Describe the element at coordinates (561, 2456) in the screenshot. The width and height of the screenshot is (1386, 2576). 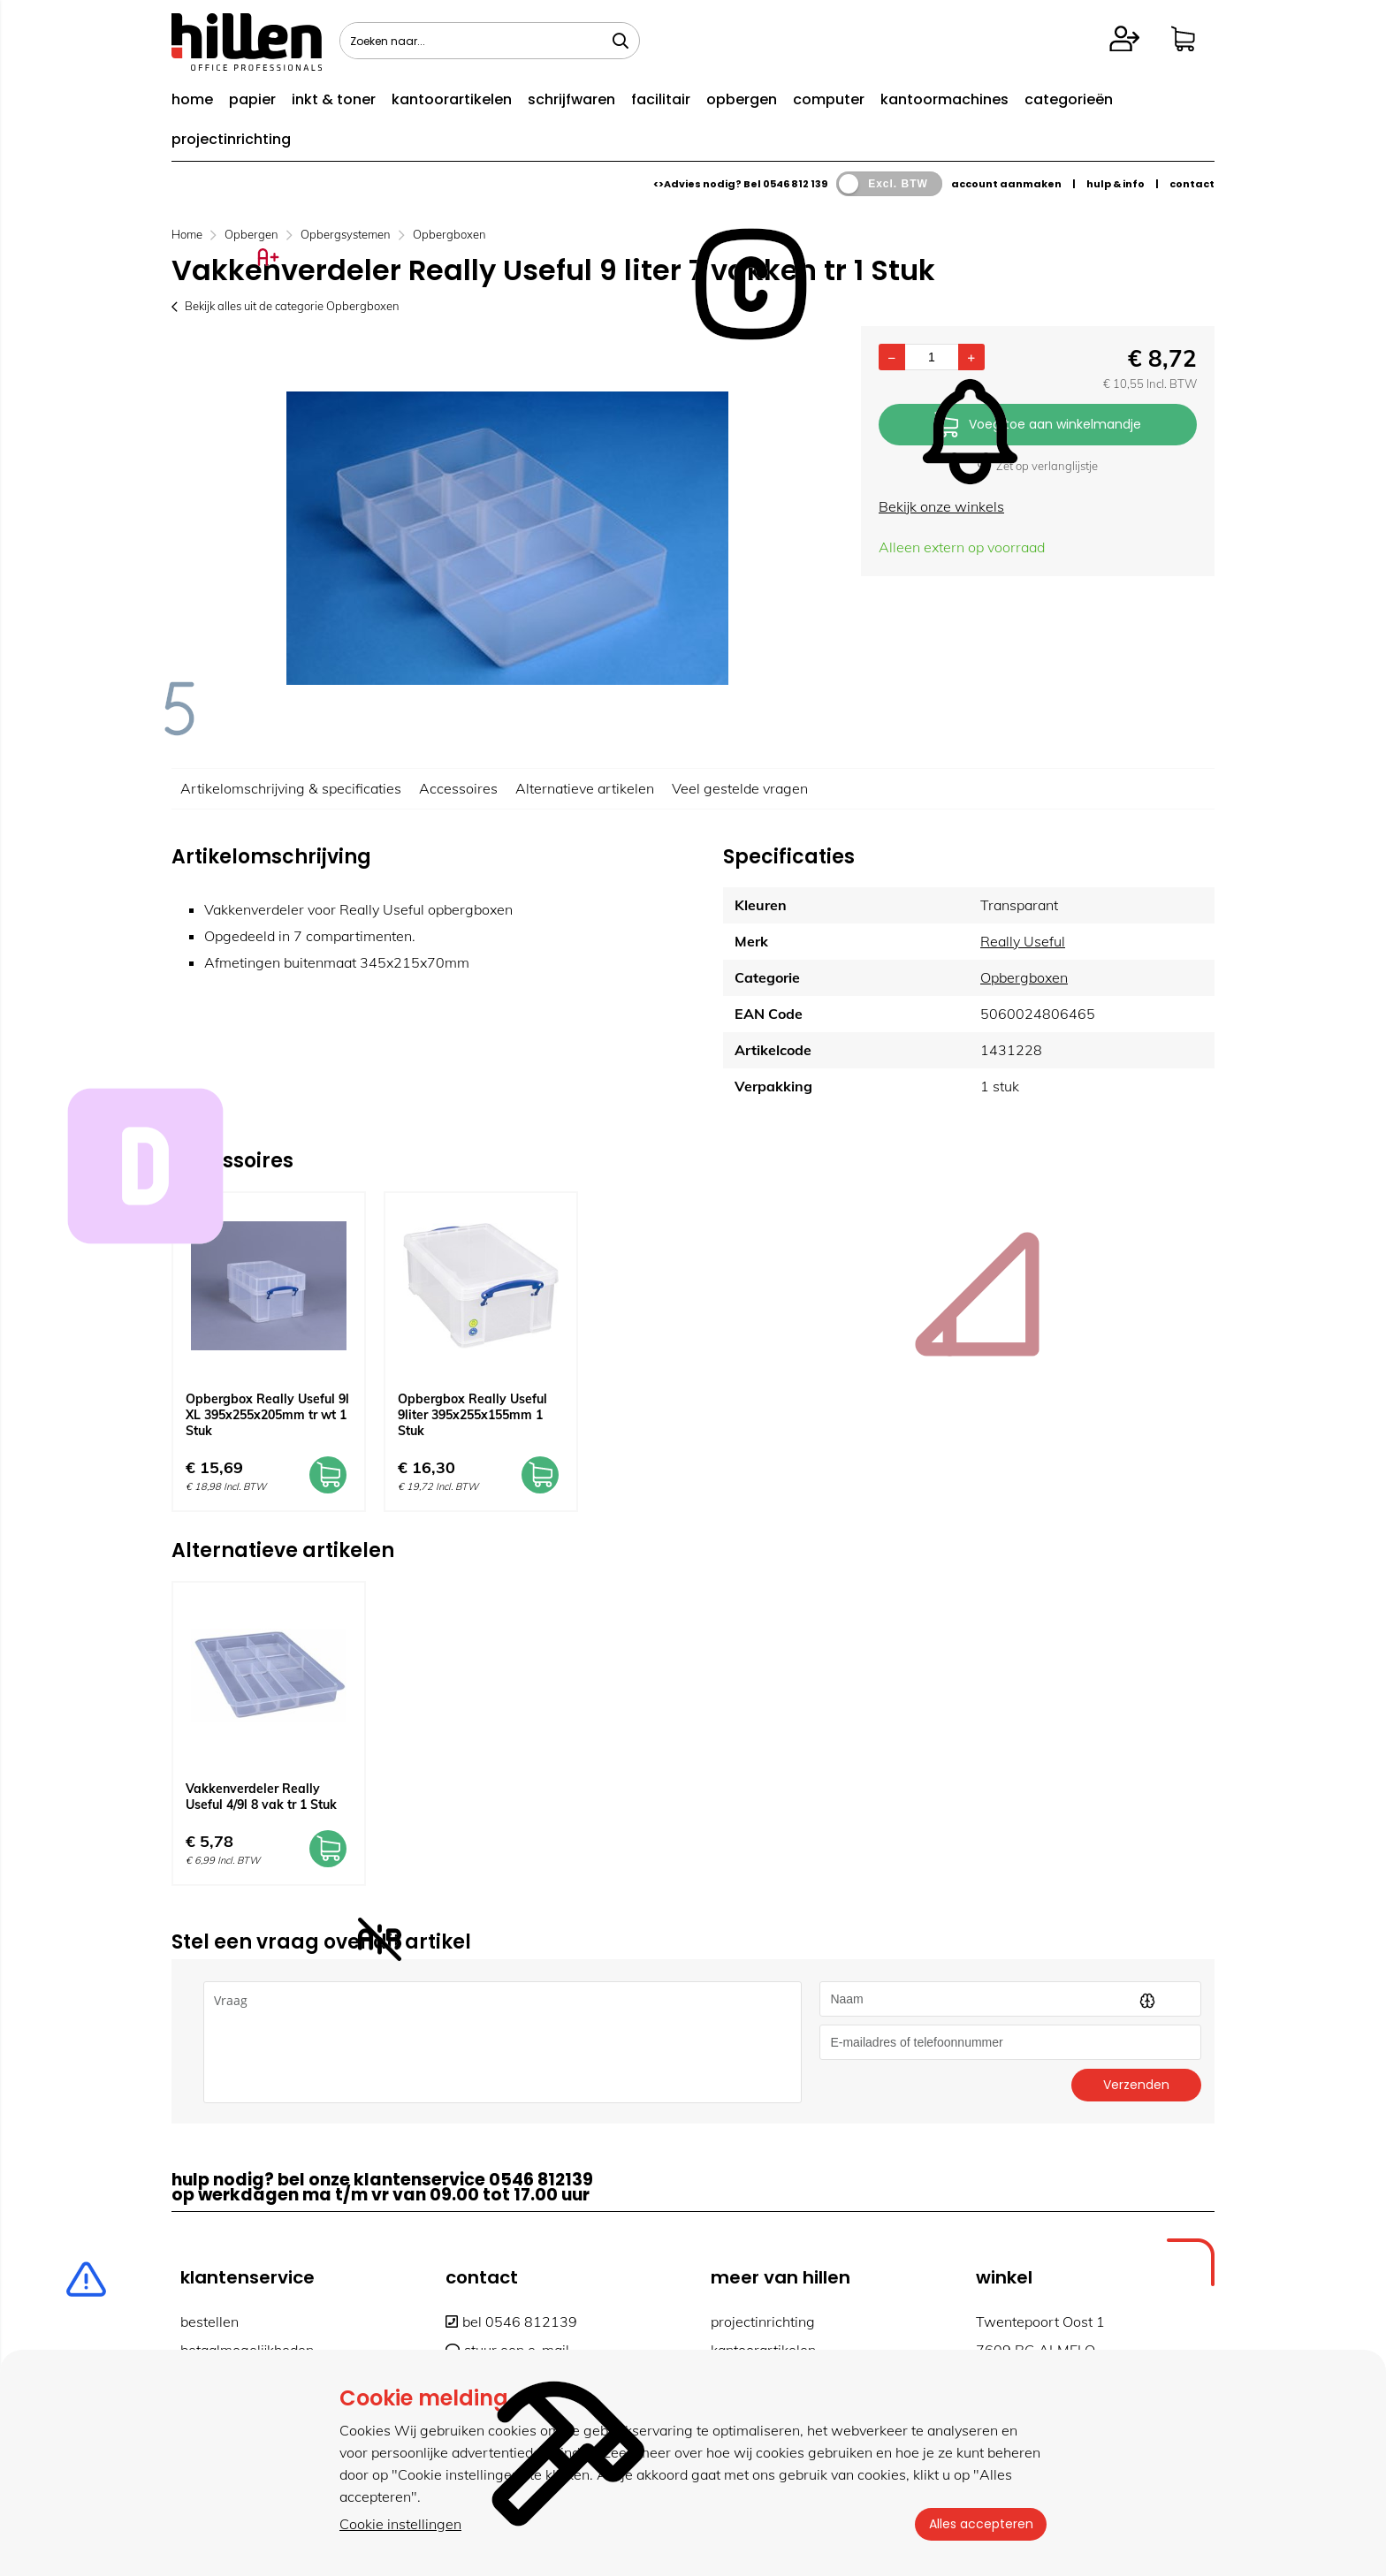
I see `access tools or settings` at that location.